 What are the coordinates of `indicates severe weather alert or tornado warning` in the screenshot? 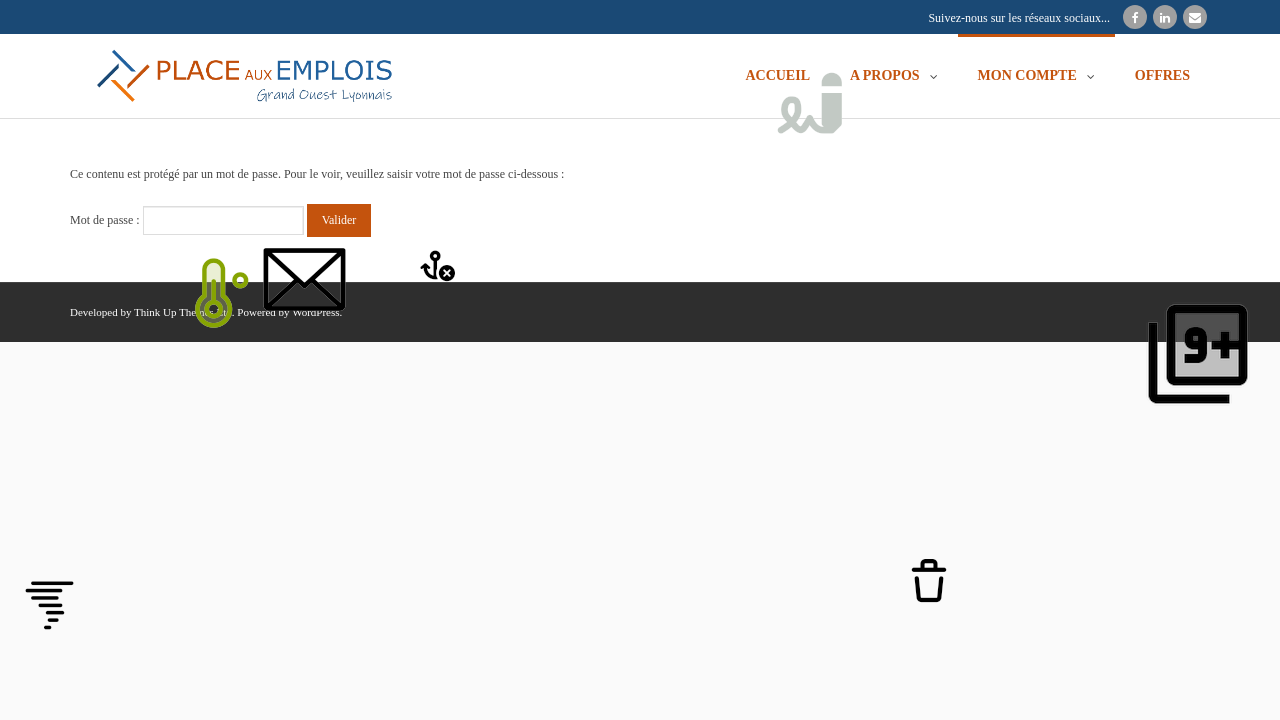 It's located at (49, 603).